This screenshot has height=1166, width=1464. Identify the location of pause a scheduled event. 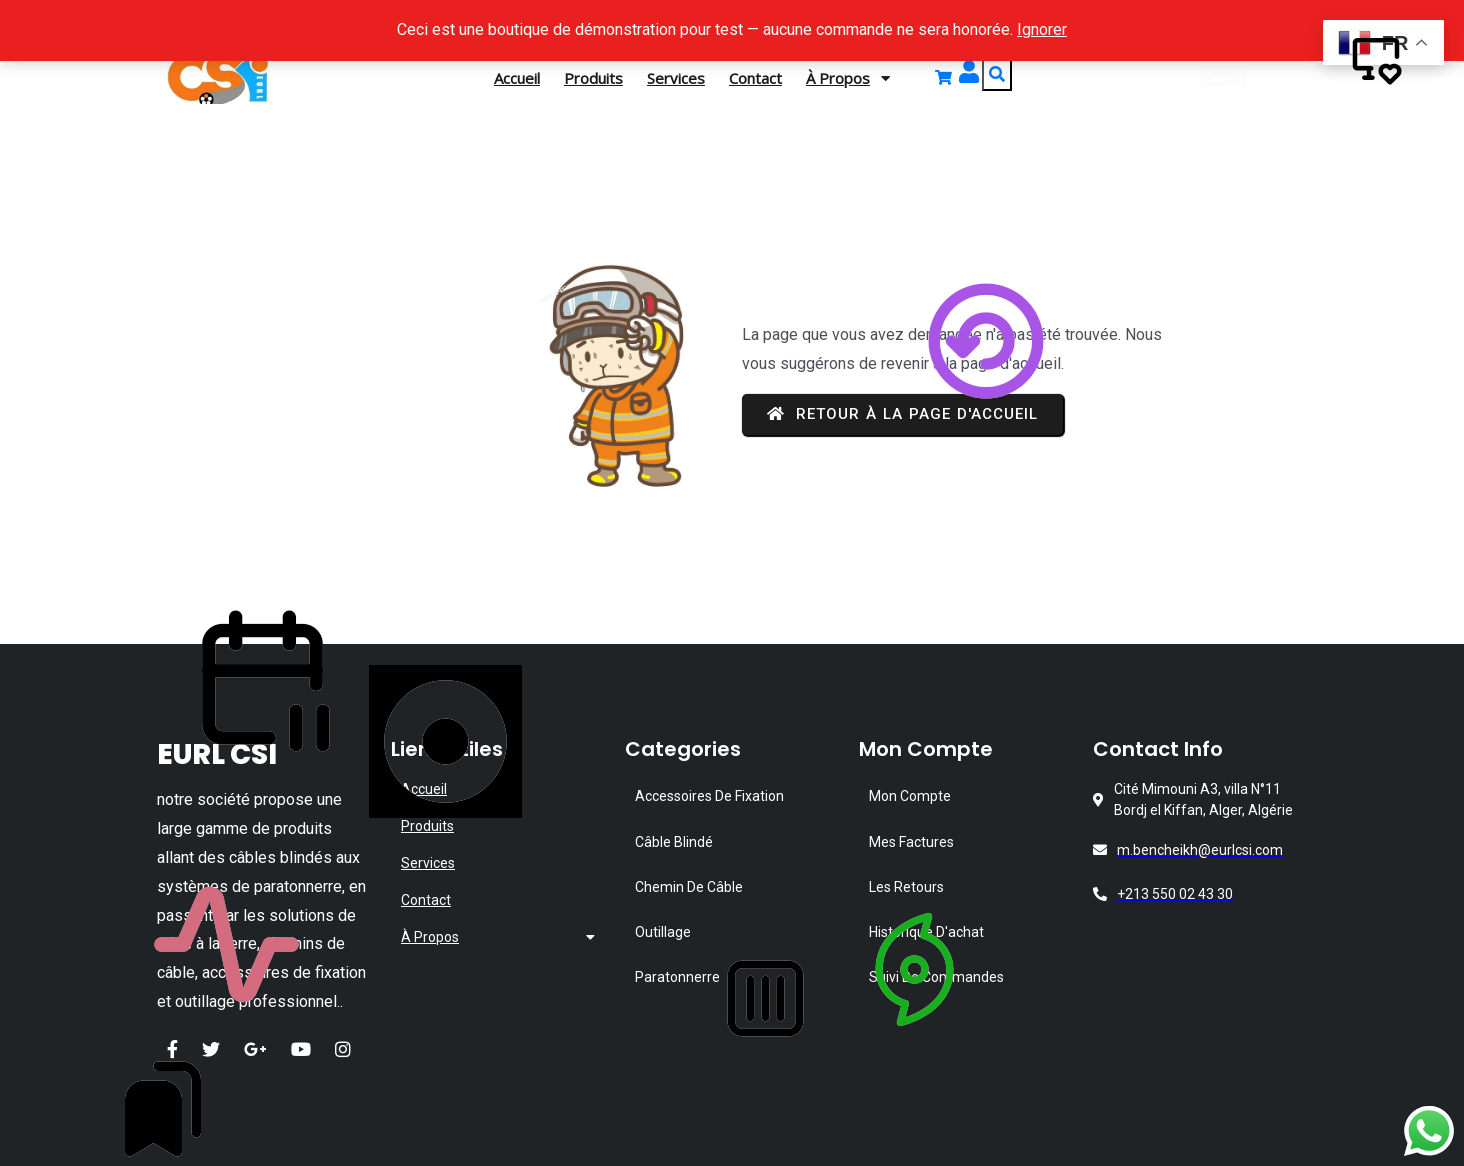
(262, 677).